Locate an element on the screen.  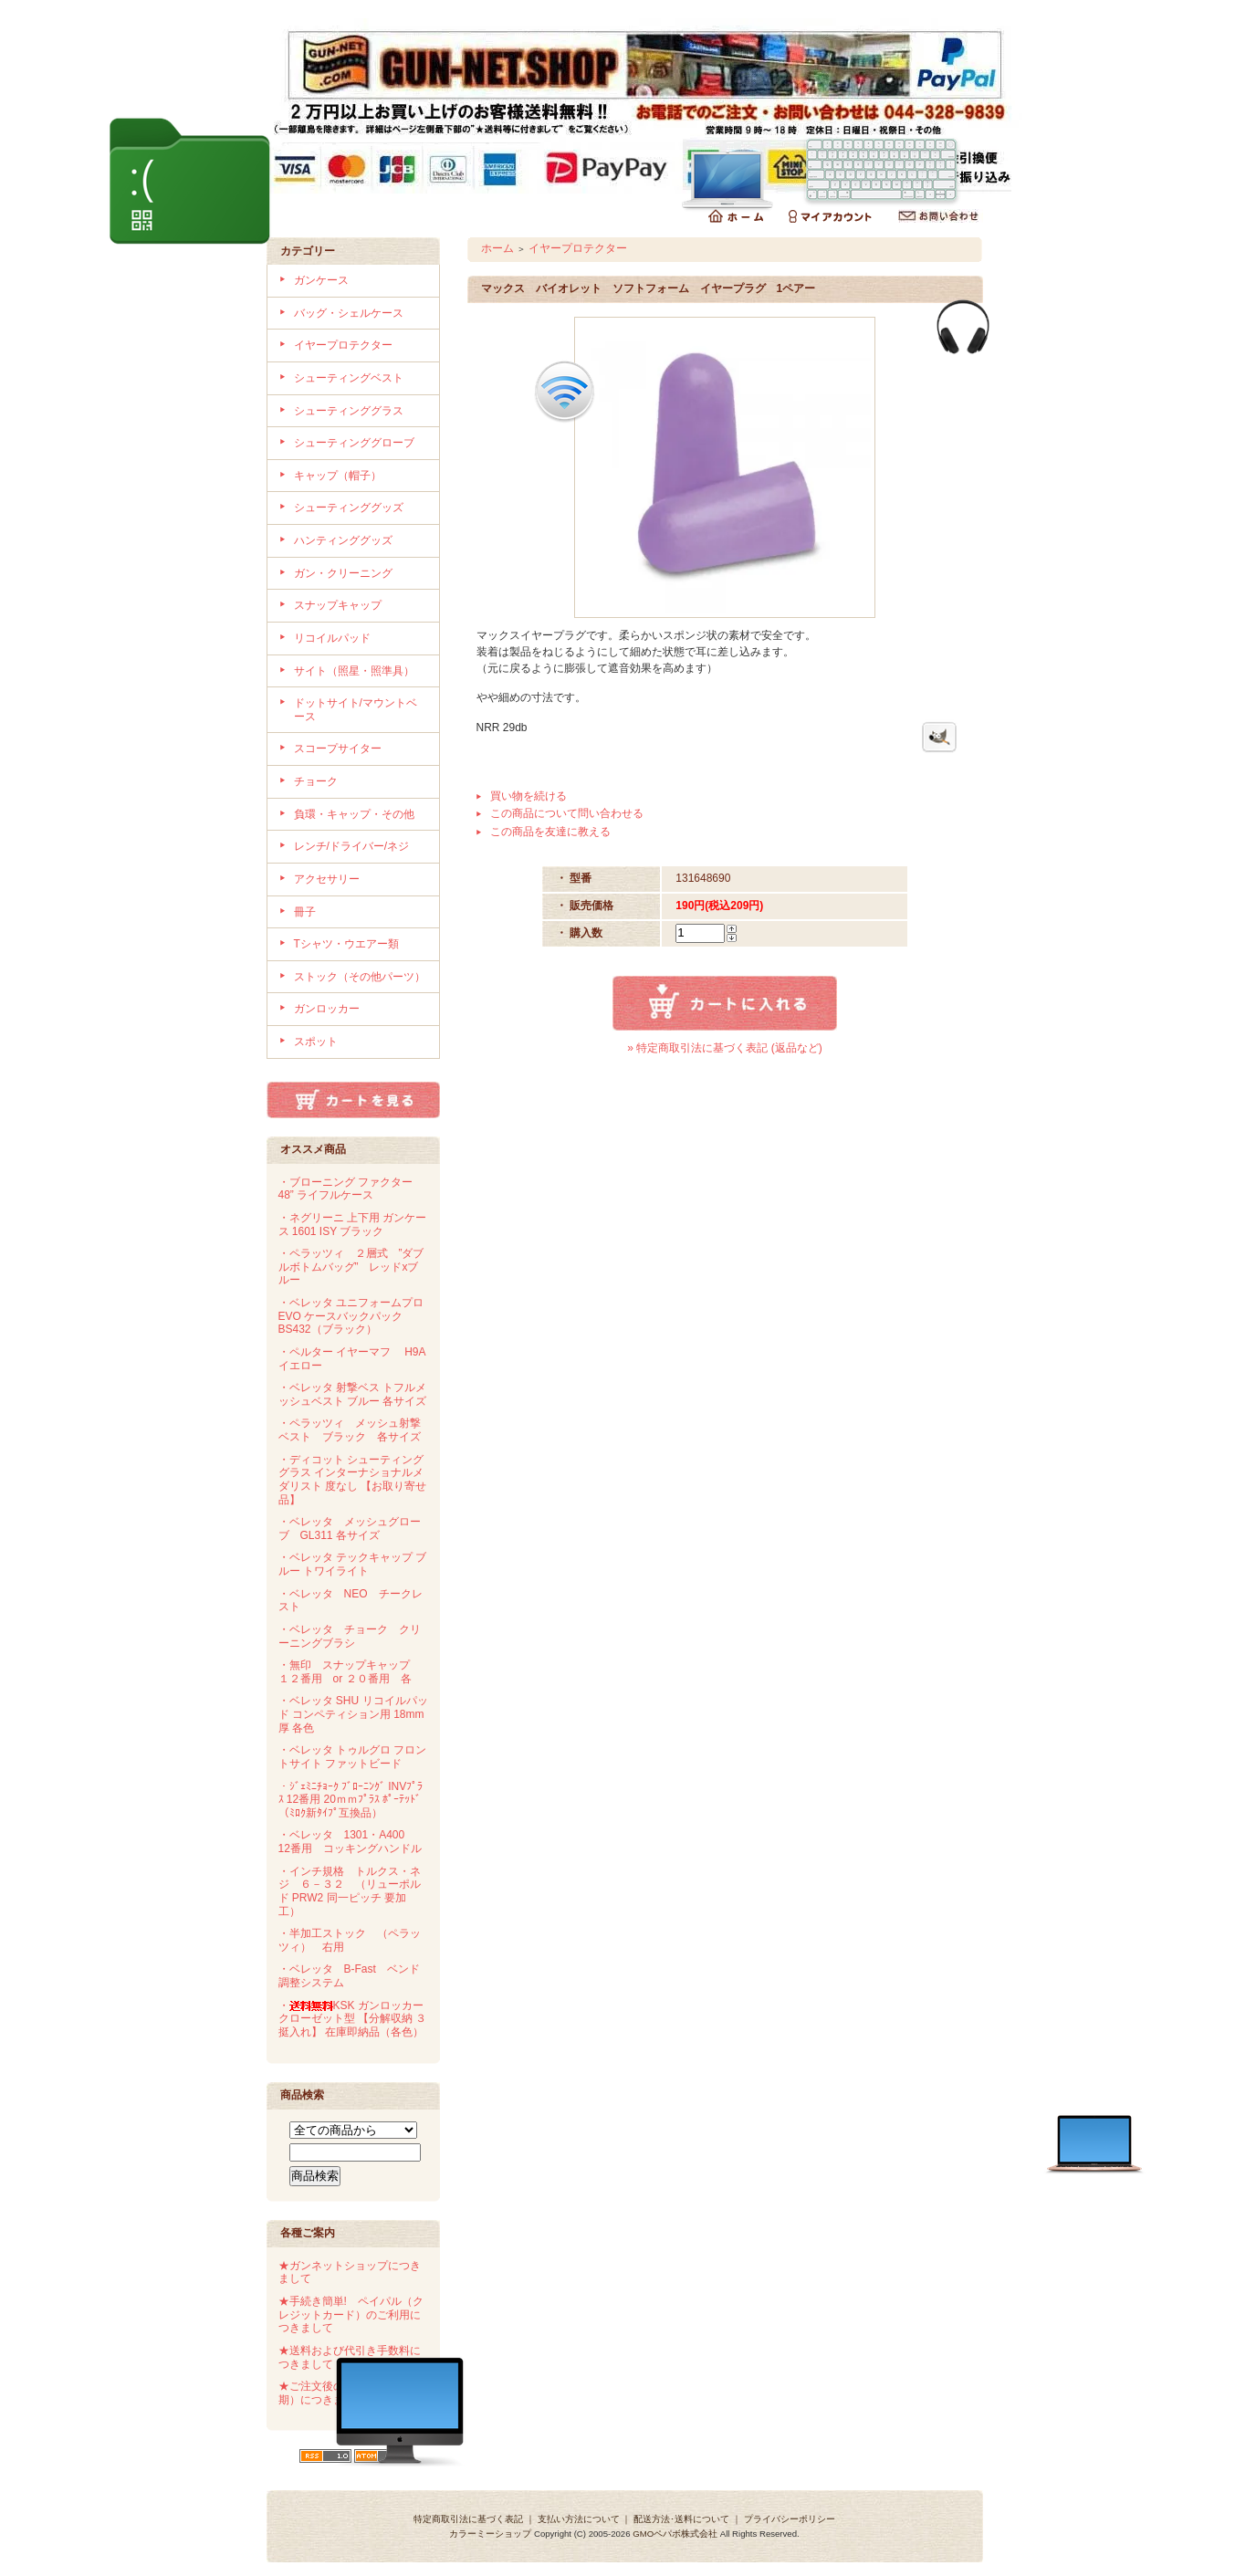
open airport utility to manage wireless network settings is located at coordinates (564, 390).